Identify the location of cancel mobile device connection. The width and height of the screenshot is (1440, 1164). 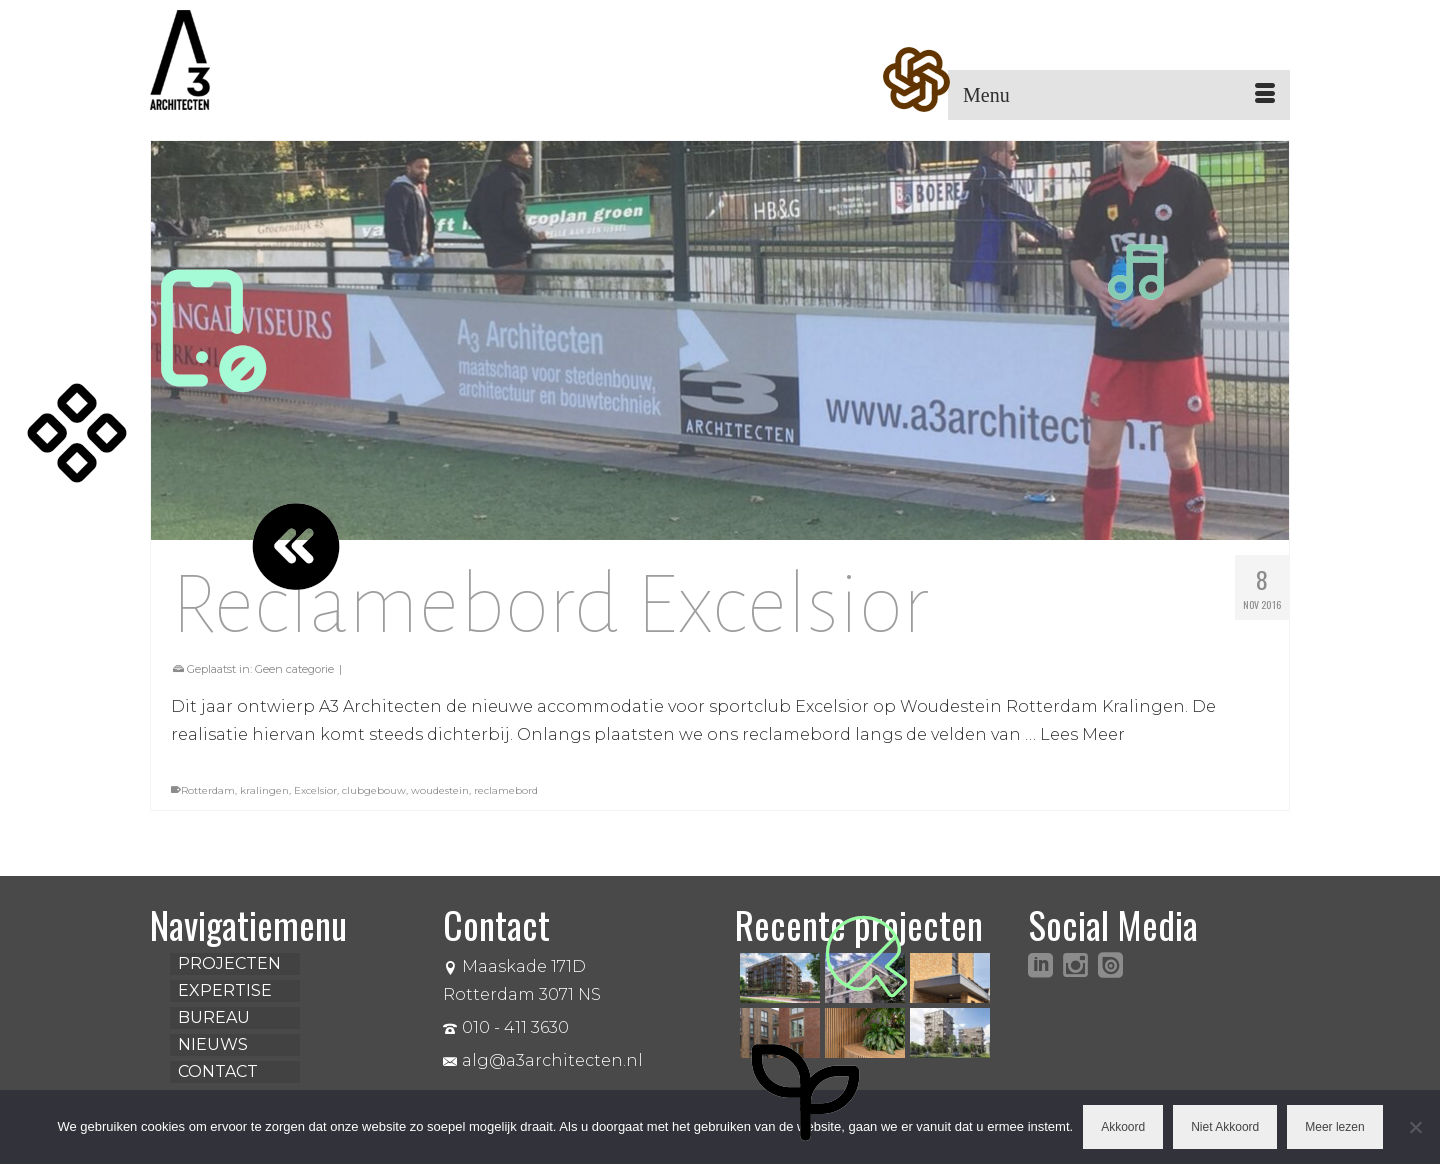
(202, 328).